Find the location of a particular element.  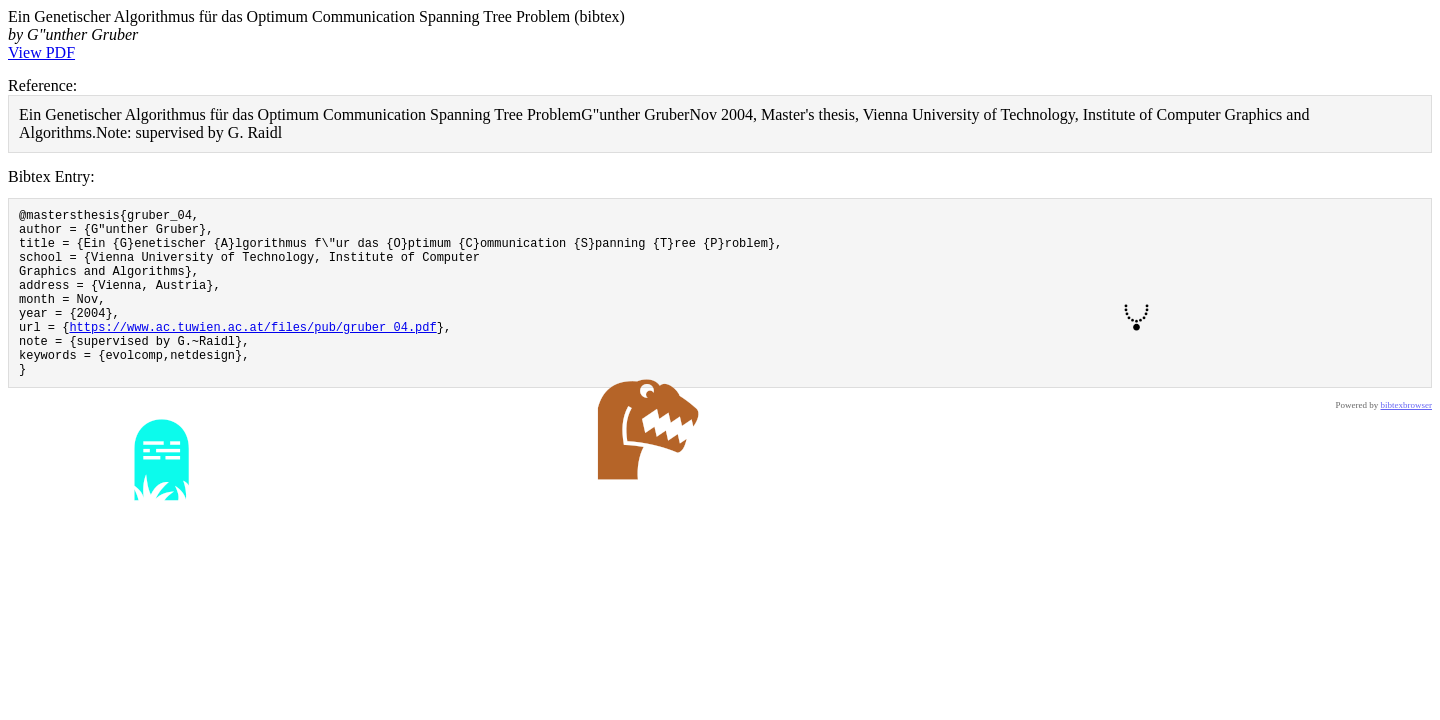

browse jewelry or accessories category is located at coordinates (1136, 317).